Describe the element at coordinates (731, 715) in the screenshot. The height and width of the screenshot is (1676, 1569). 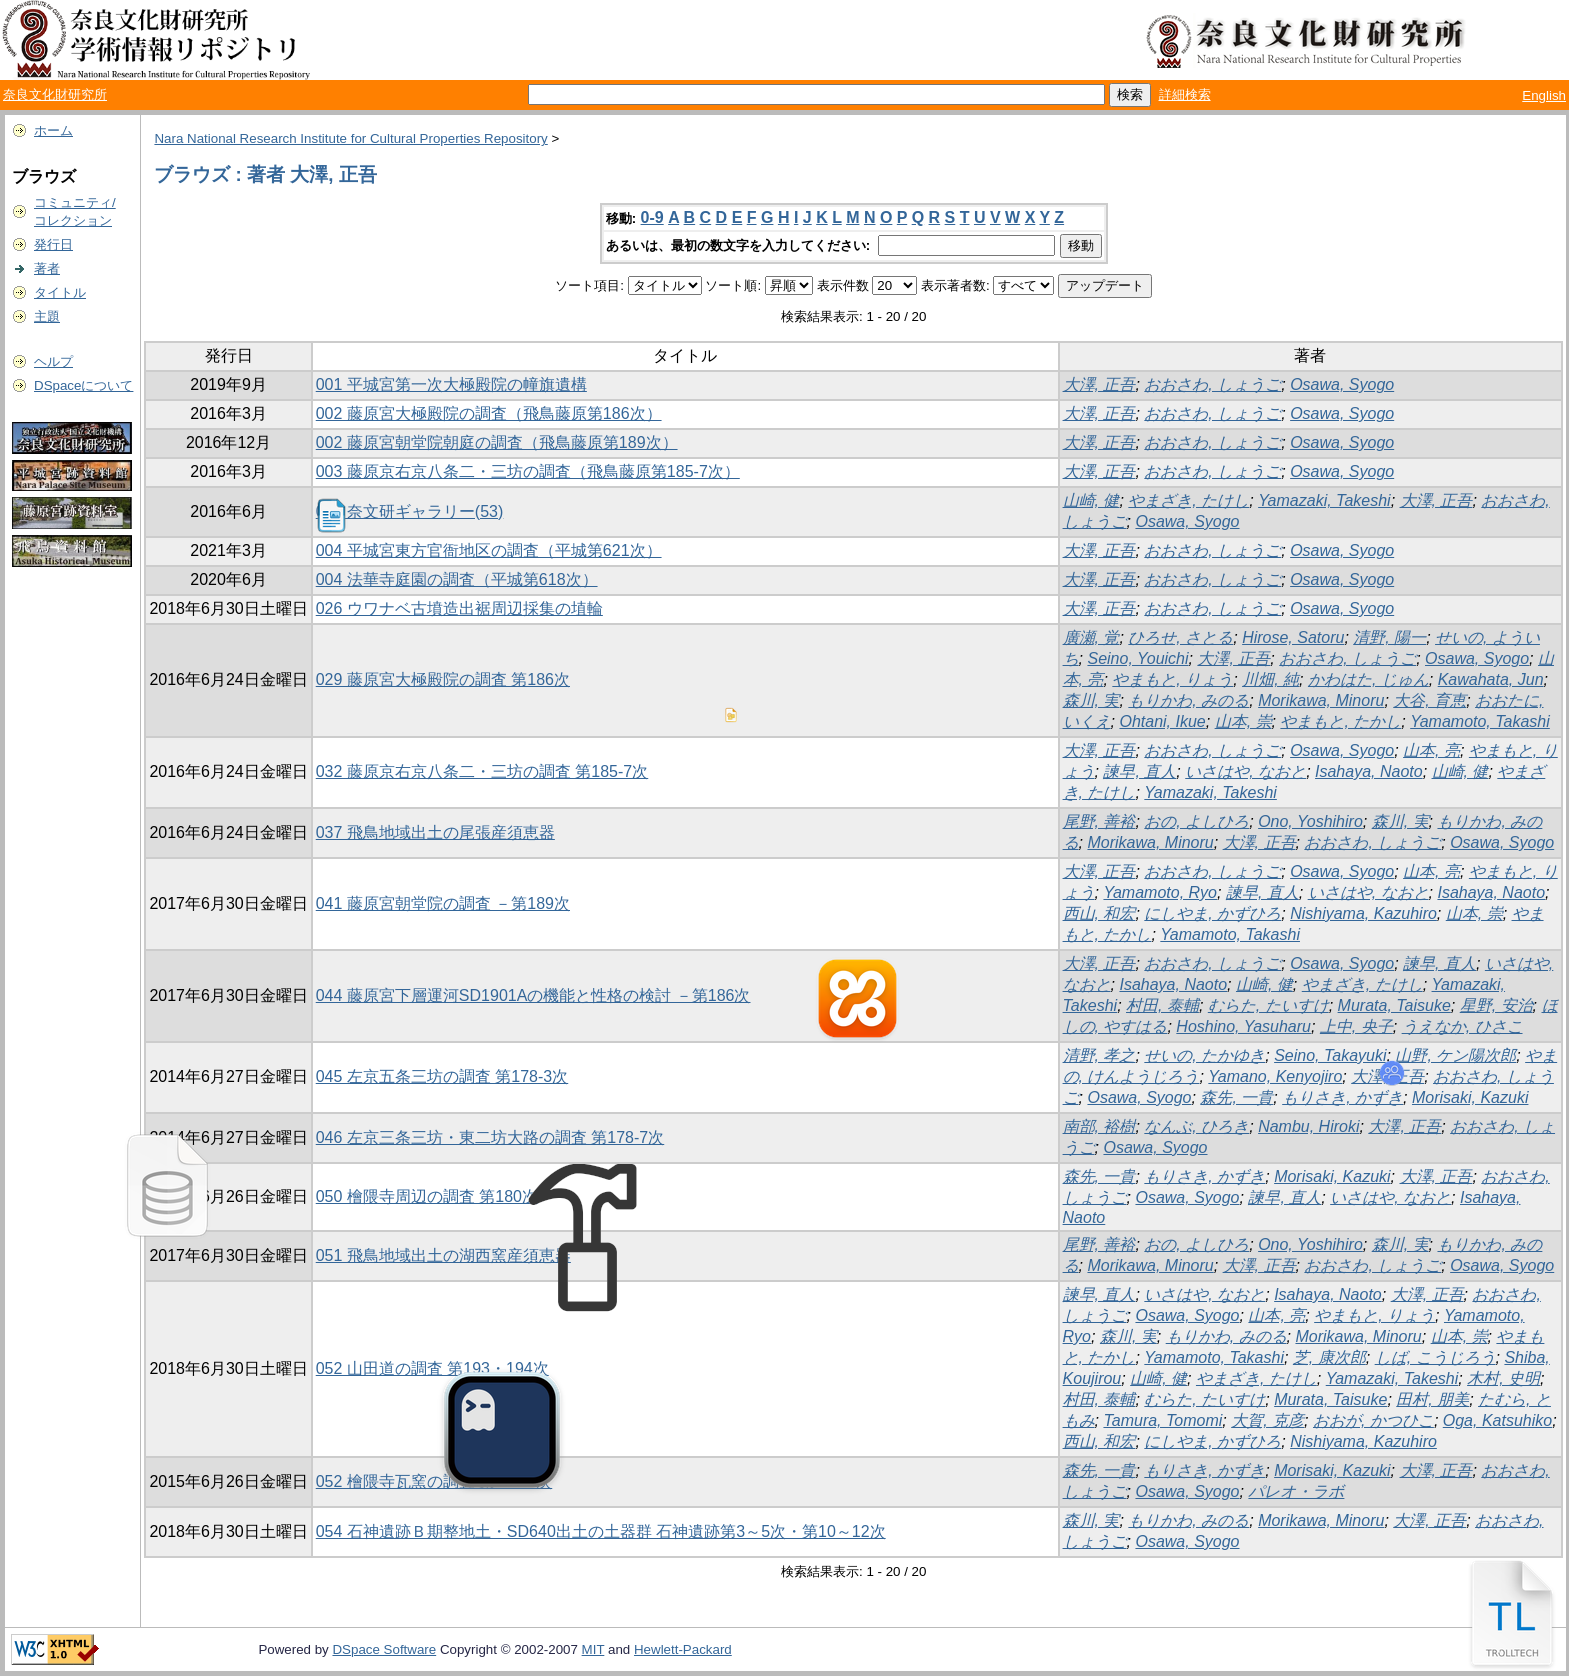
I see `libreoffice draw template file` at that location.